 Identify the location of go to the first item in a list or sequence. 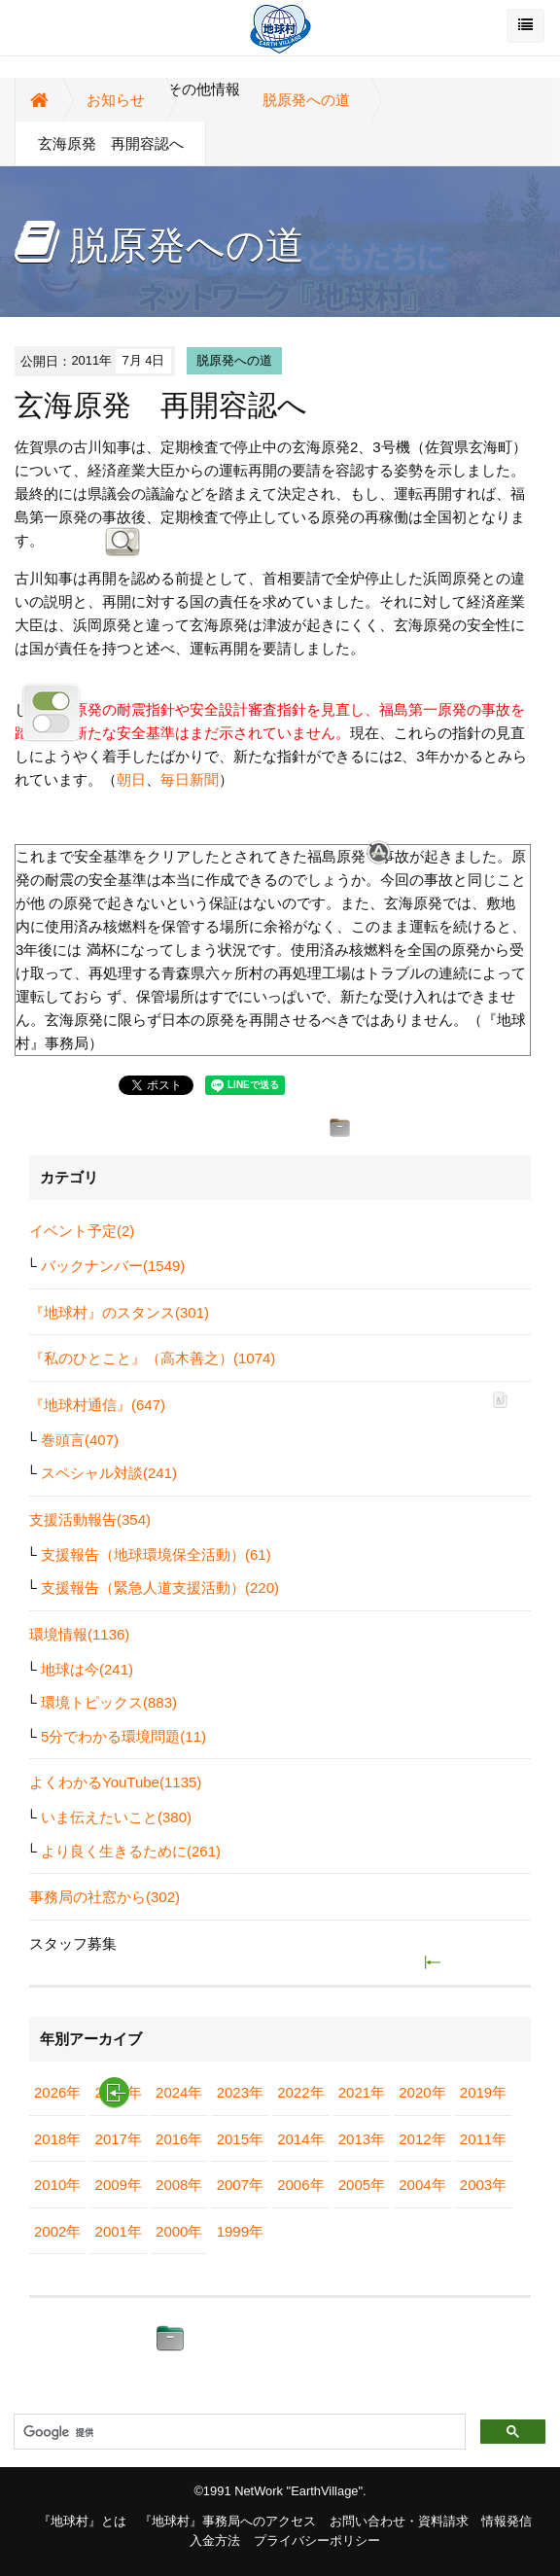
(433, 1962).